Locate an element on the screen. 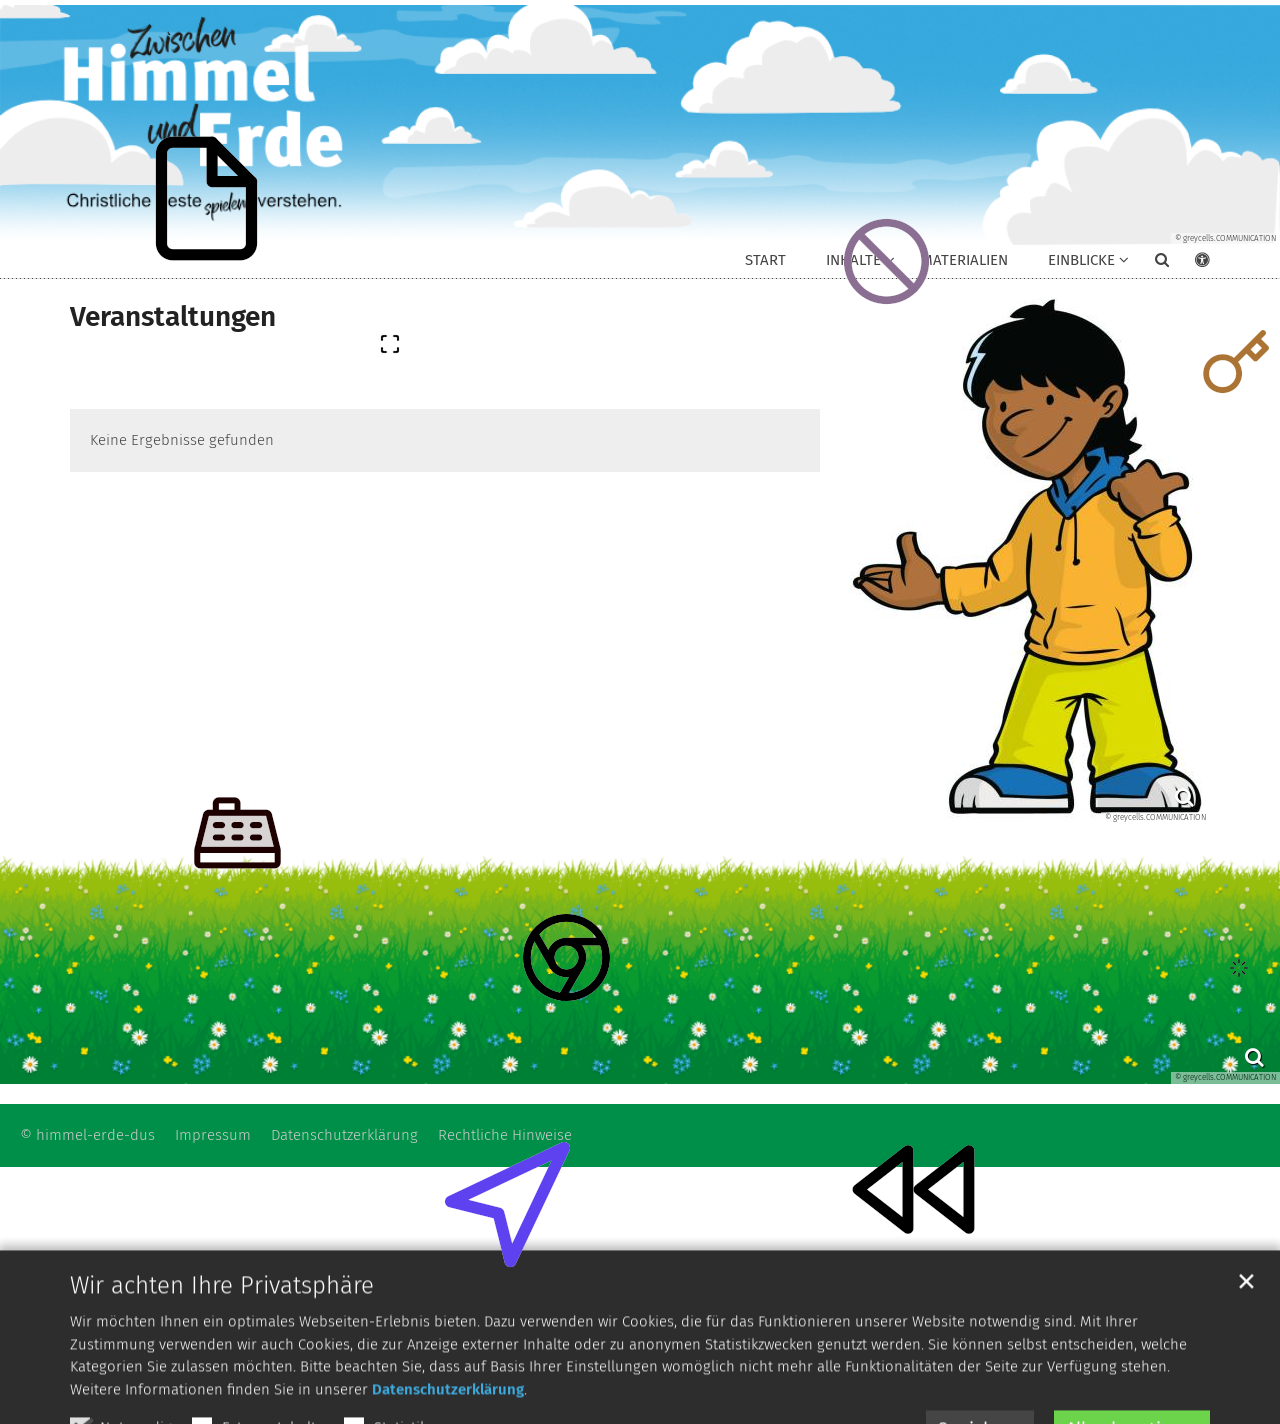  indicates a blocked or prohibited action is located at coordinates (886, 261).